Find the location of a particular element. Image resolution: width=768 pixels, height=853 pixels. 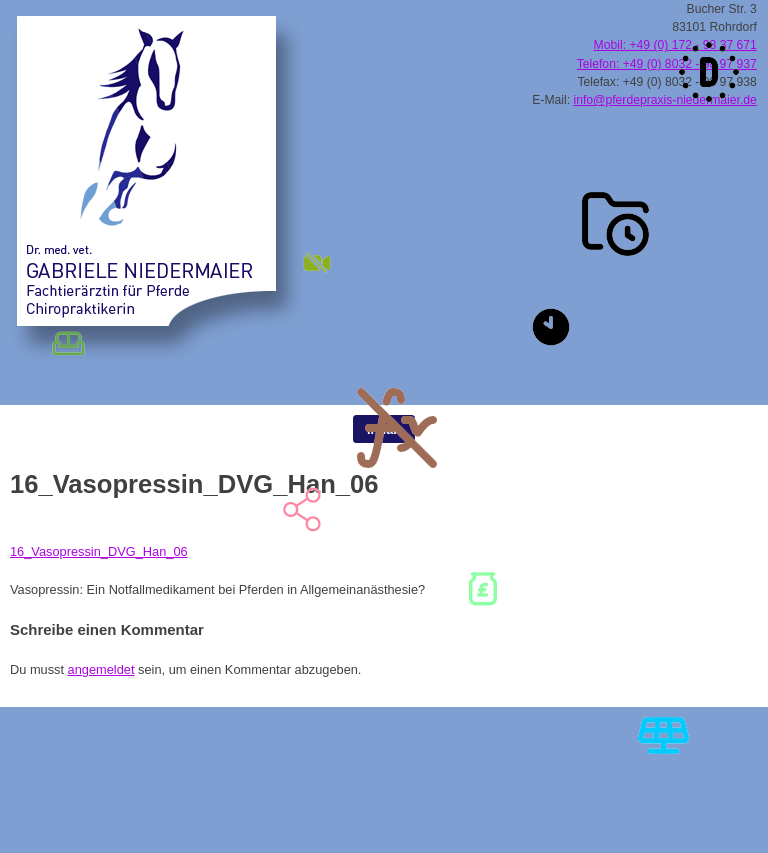

view file history or recent activity is located at coordinates (615, 222).